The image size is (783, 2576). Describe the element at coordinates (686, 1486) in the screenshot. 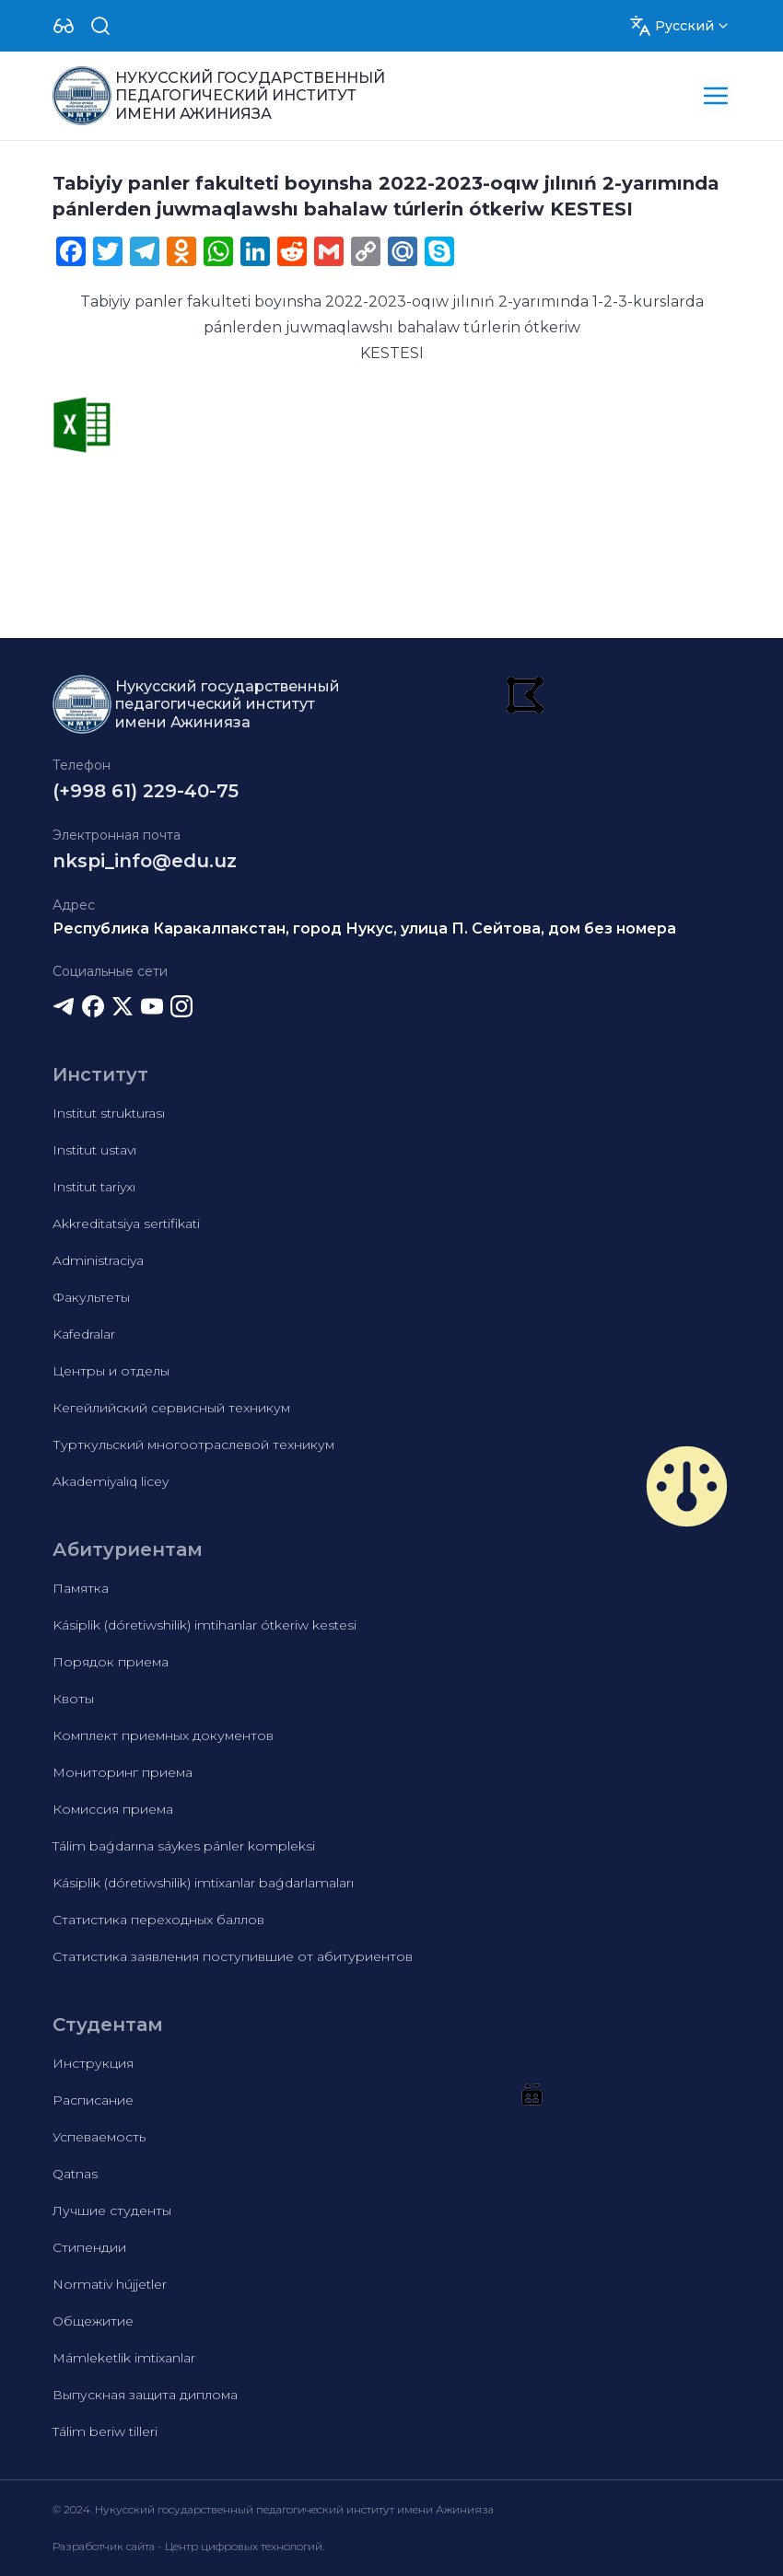

I see `view performance or speed metrics` at that location.